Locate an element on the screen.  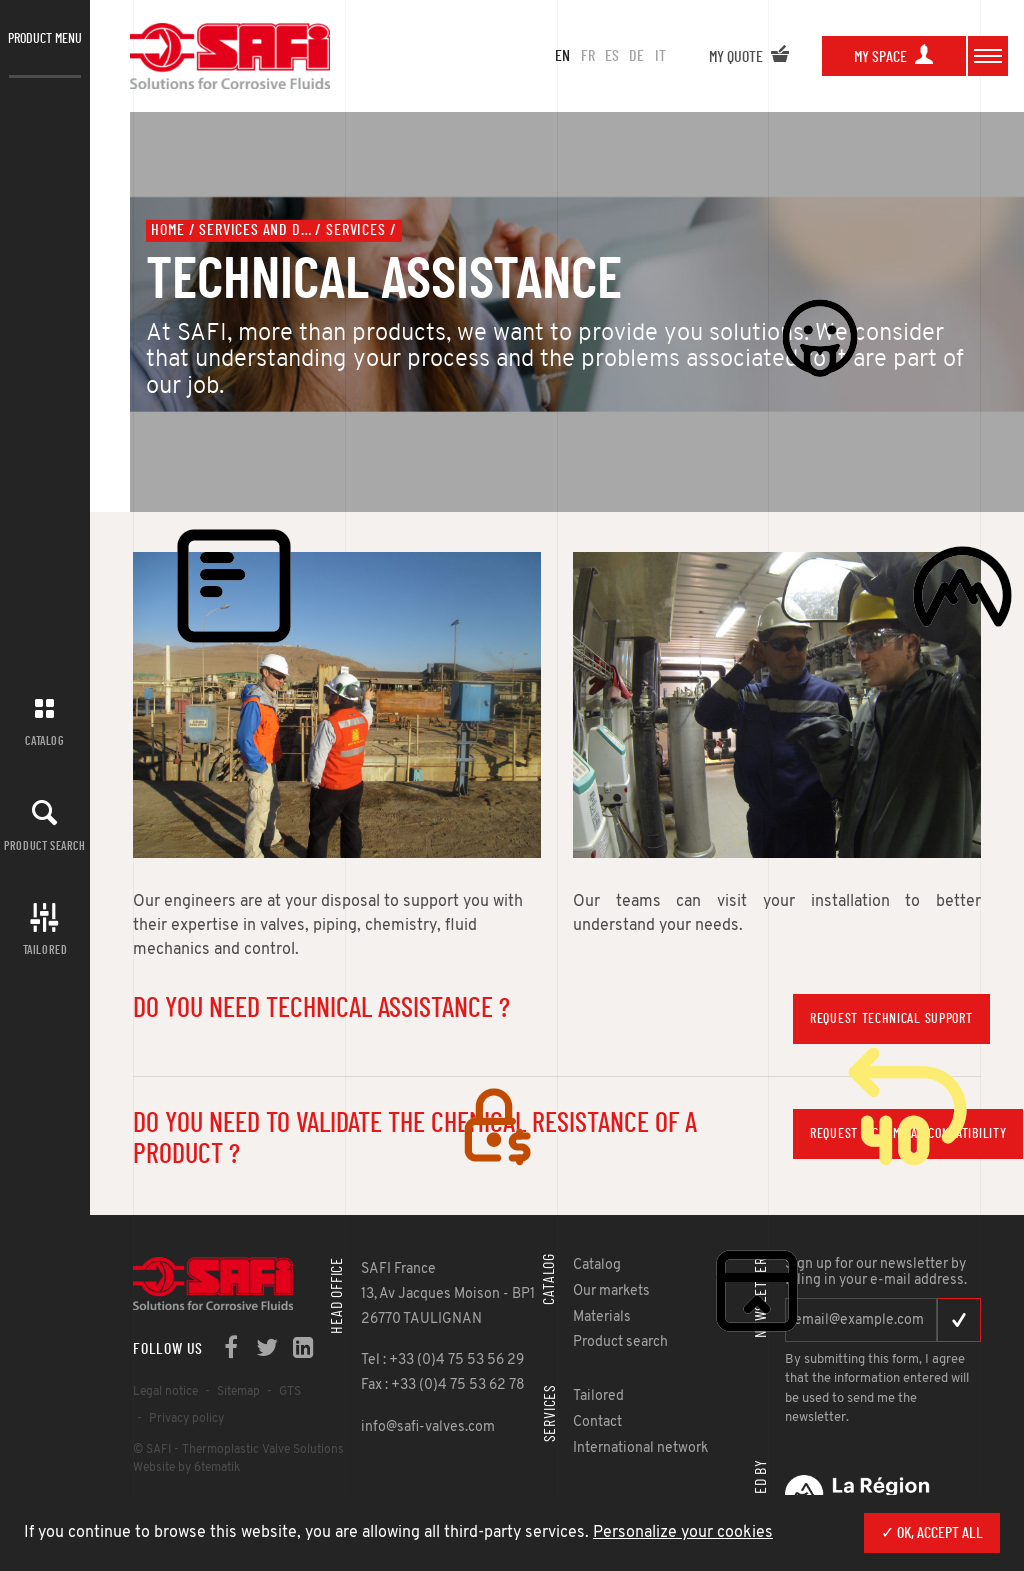
connect to NordVPN is located at coordinates (962, 586).